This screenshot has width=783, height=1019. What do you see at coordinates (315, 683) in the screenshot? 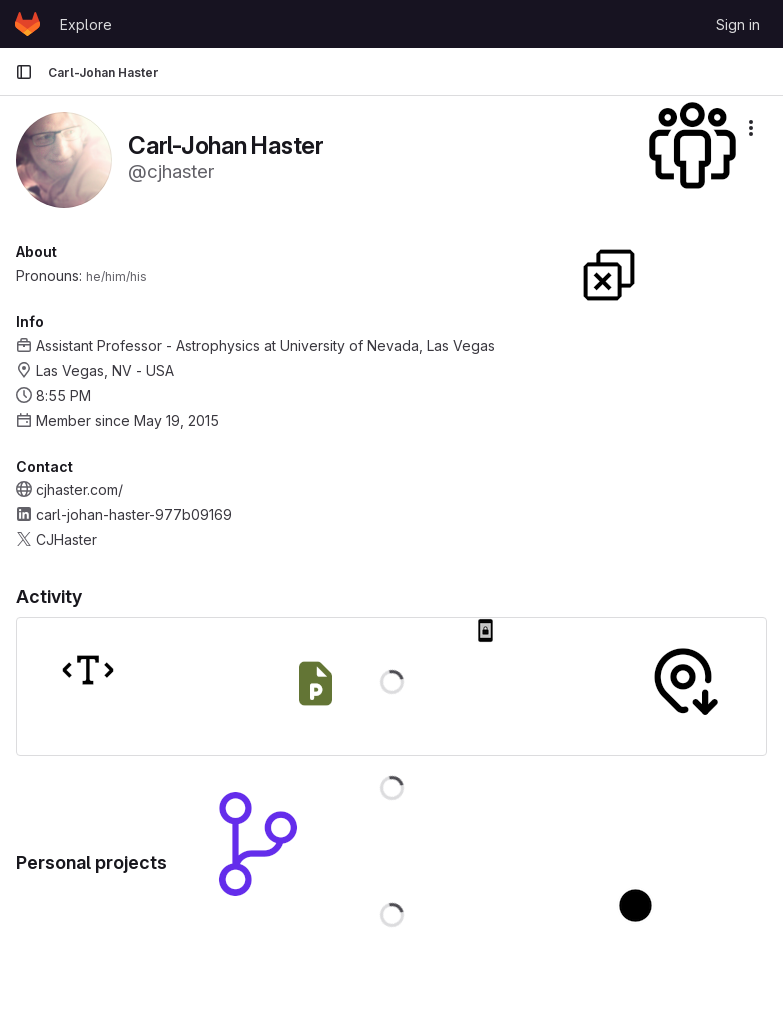
I see `open a PowerPoint presentation file` at bounding box center [315, 683].